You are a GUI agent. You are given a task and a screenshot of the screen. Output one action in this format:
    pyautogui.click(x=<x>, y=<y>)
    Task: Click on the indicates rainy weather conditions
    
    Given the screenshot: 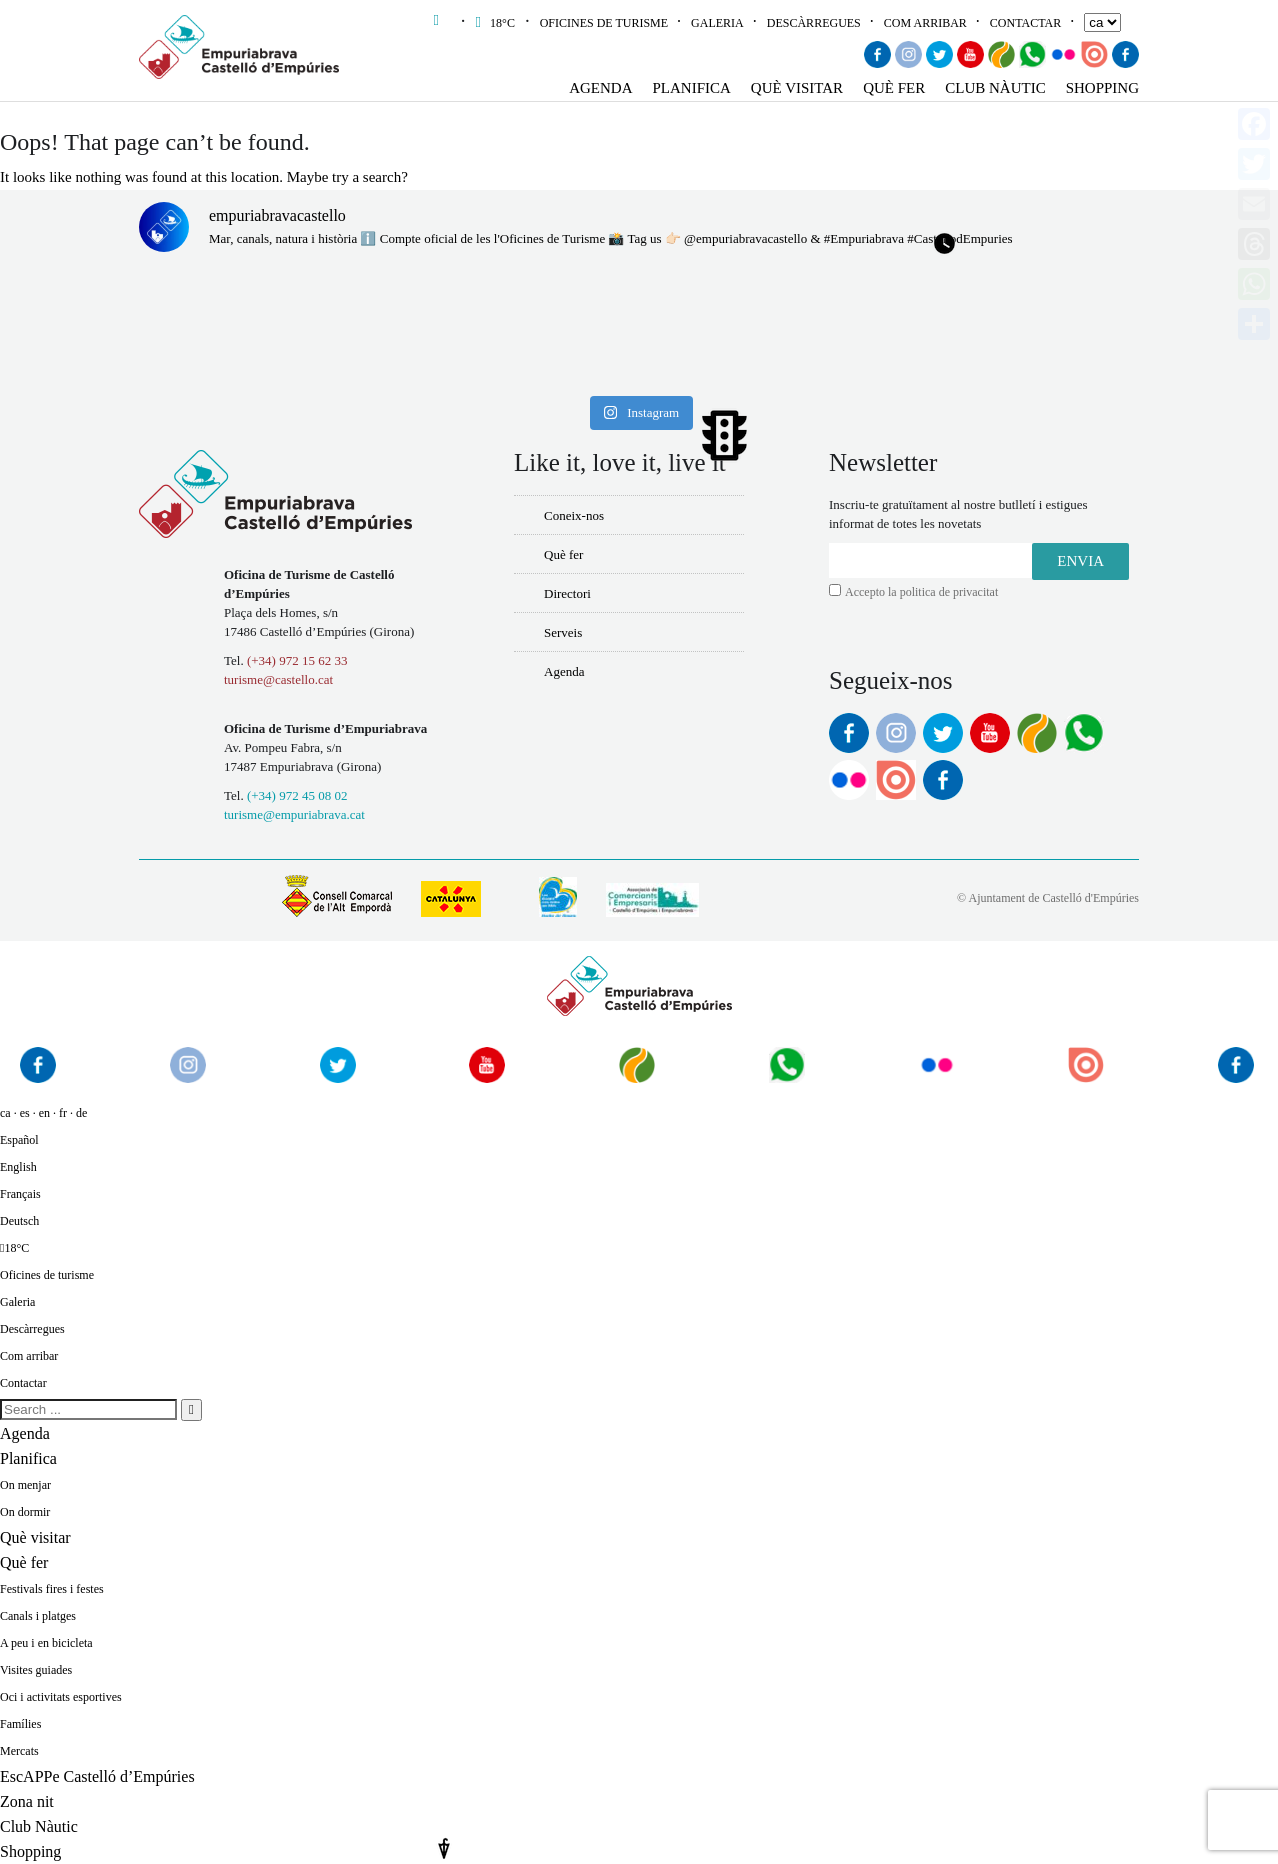 What is the action you would take?
    pyautogui.click(x=444, y=1849)
    